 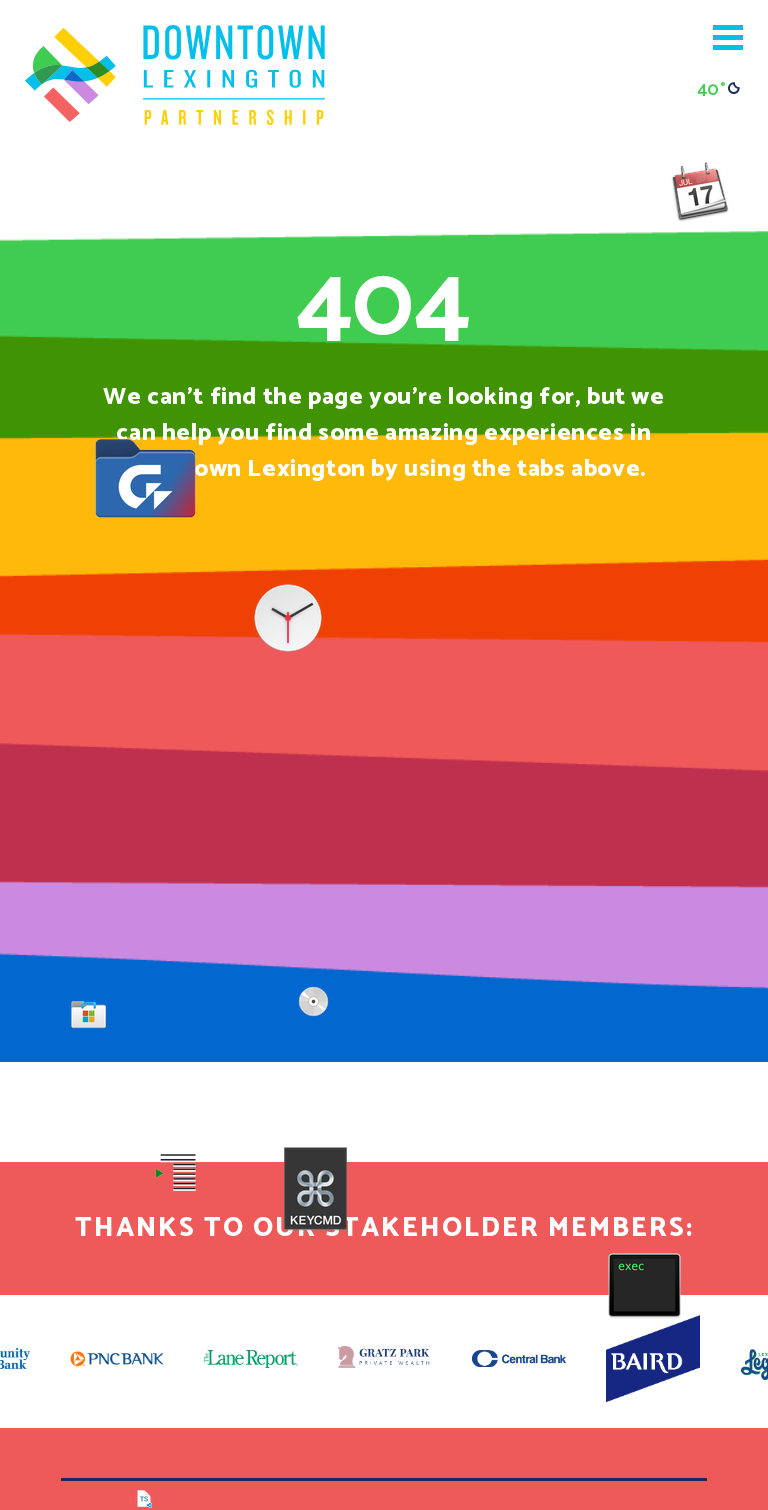 What do you see at coordinates (145, 481) in the screenshot?
I see `open gigabyte files or software folder` at bounding box center [145, 481].